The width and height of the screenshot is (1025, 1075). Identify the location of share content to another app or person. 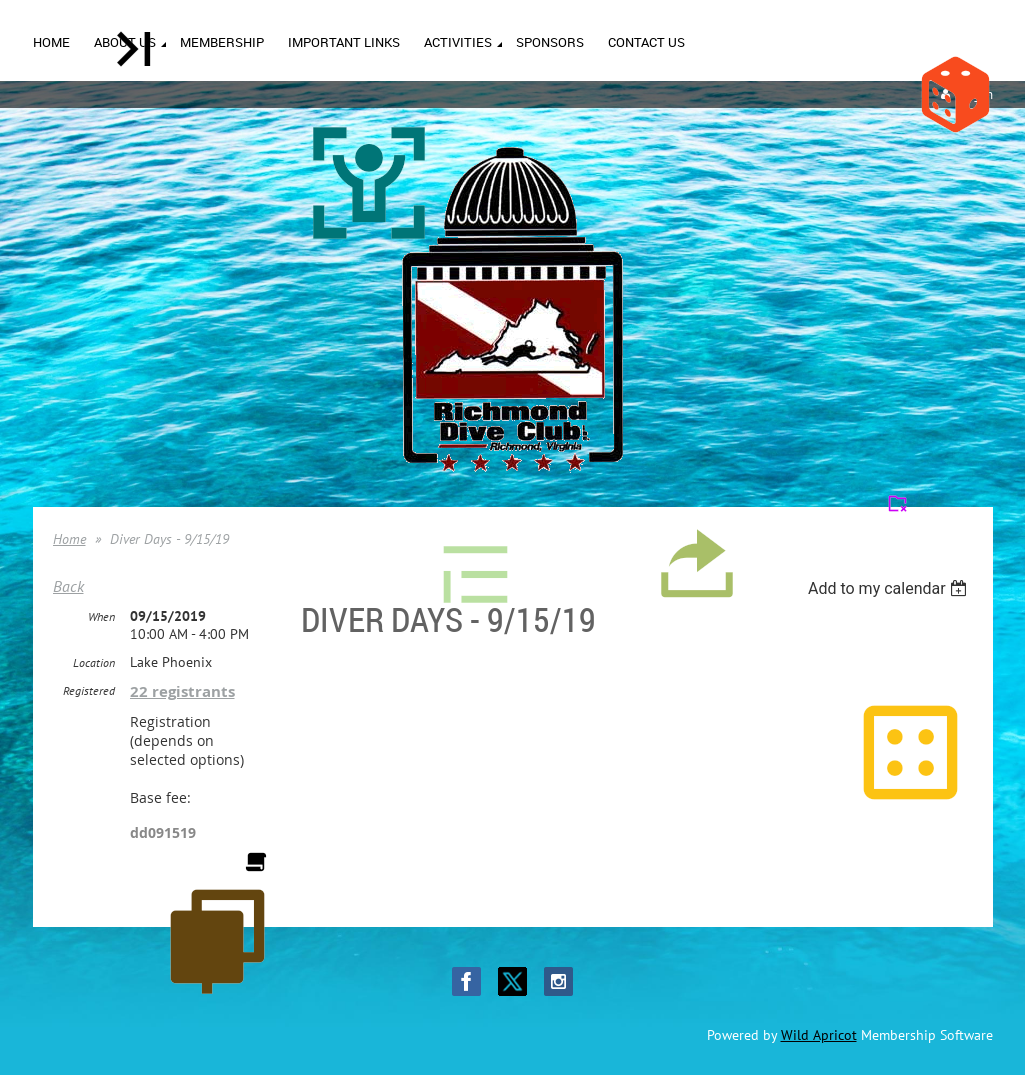
(697, 565).